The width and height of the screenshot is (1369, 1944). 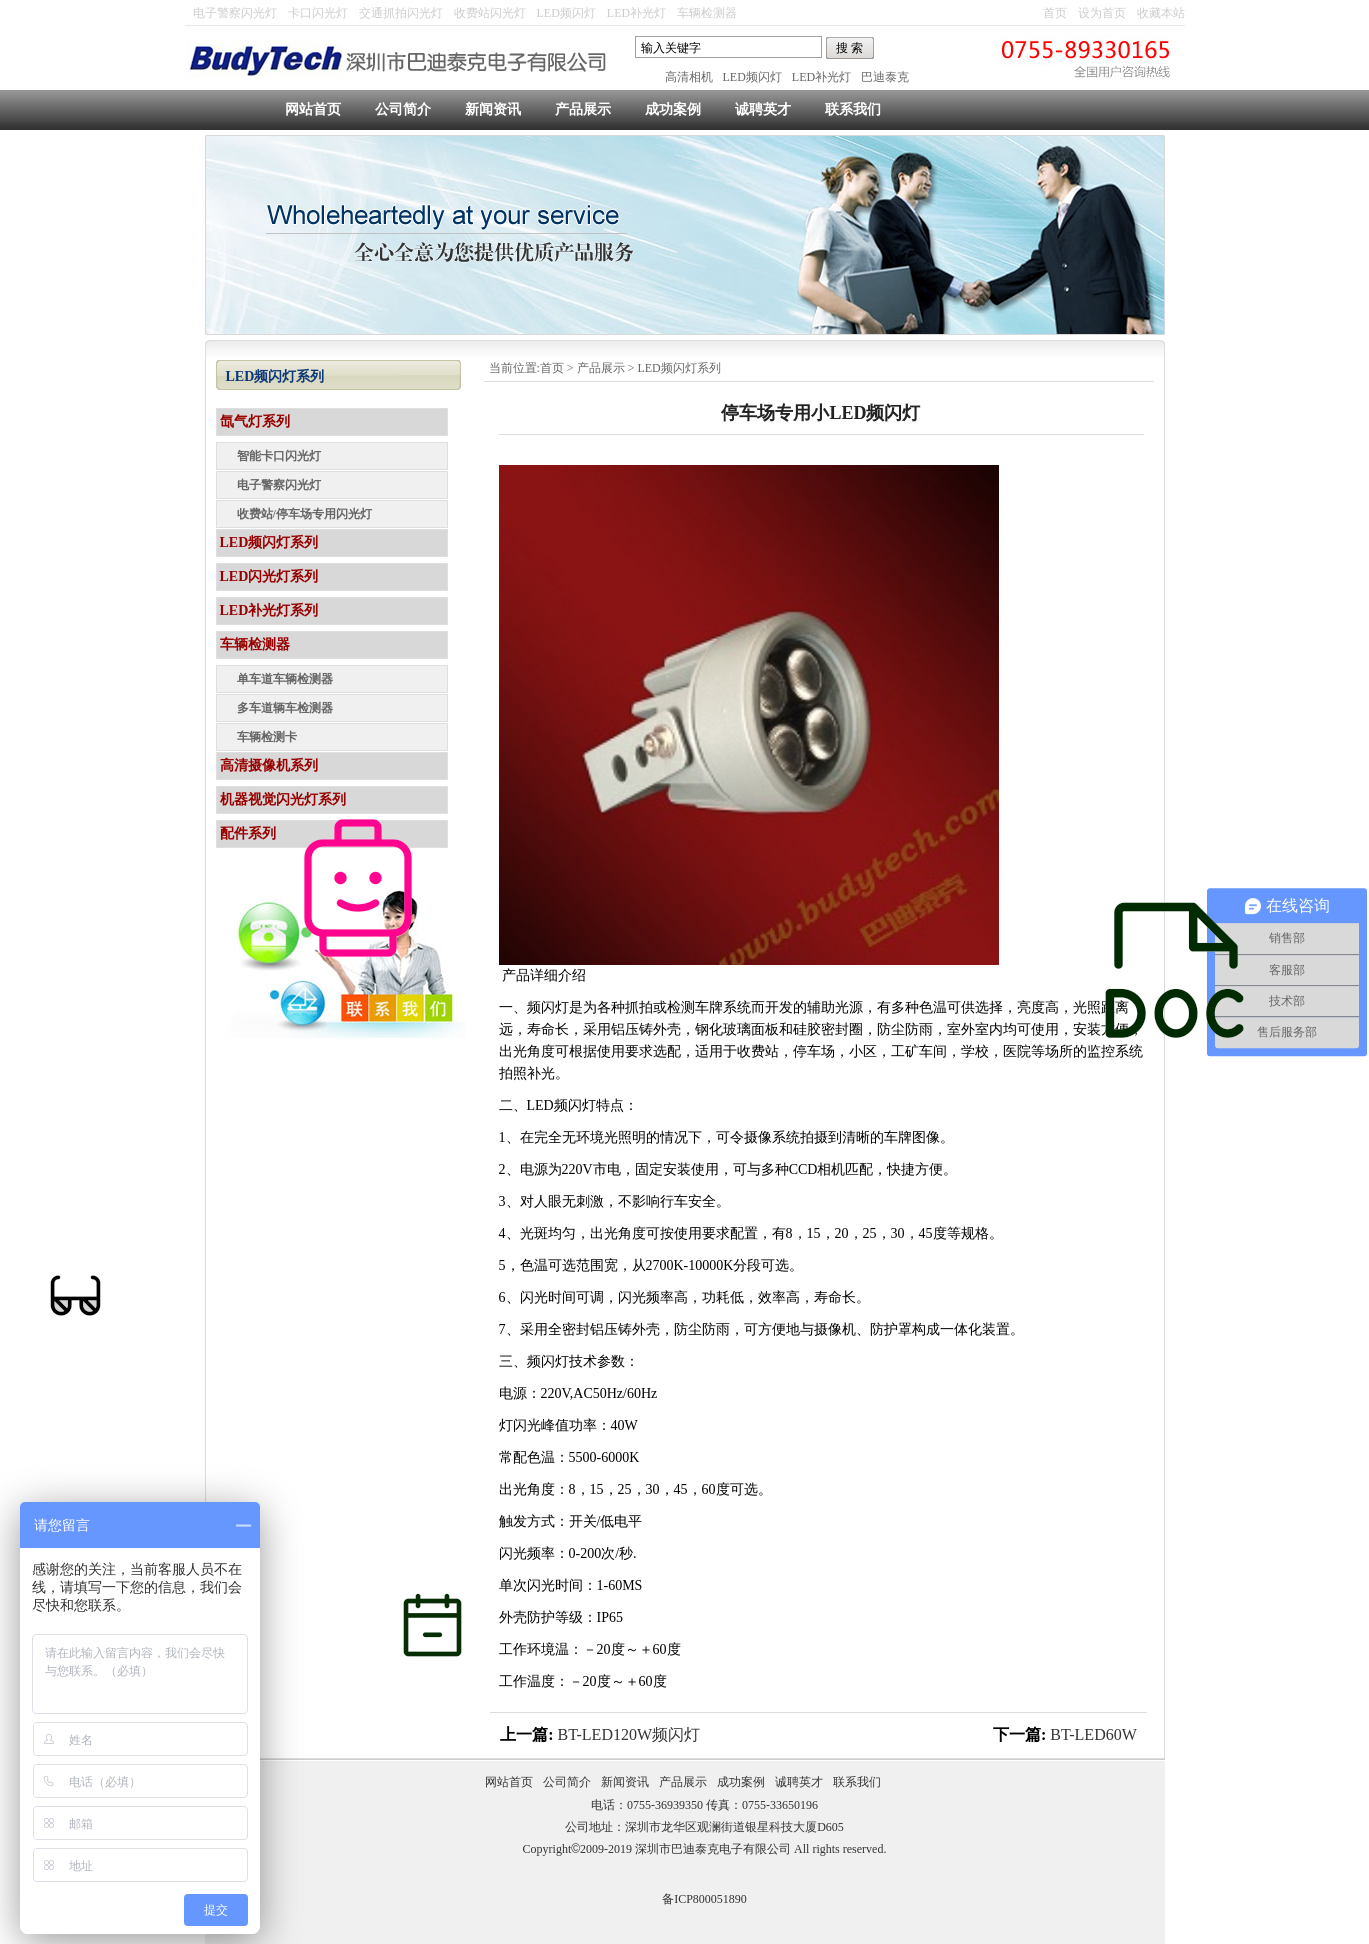 I want to click on toggle summer or vacation mode, so click(x=75, y=1296).